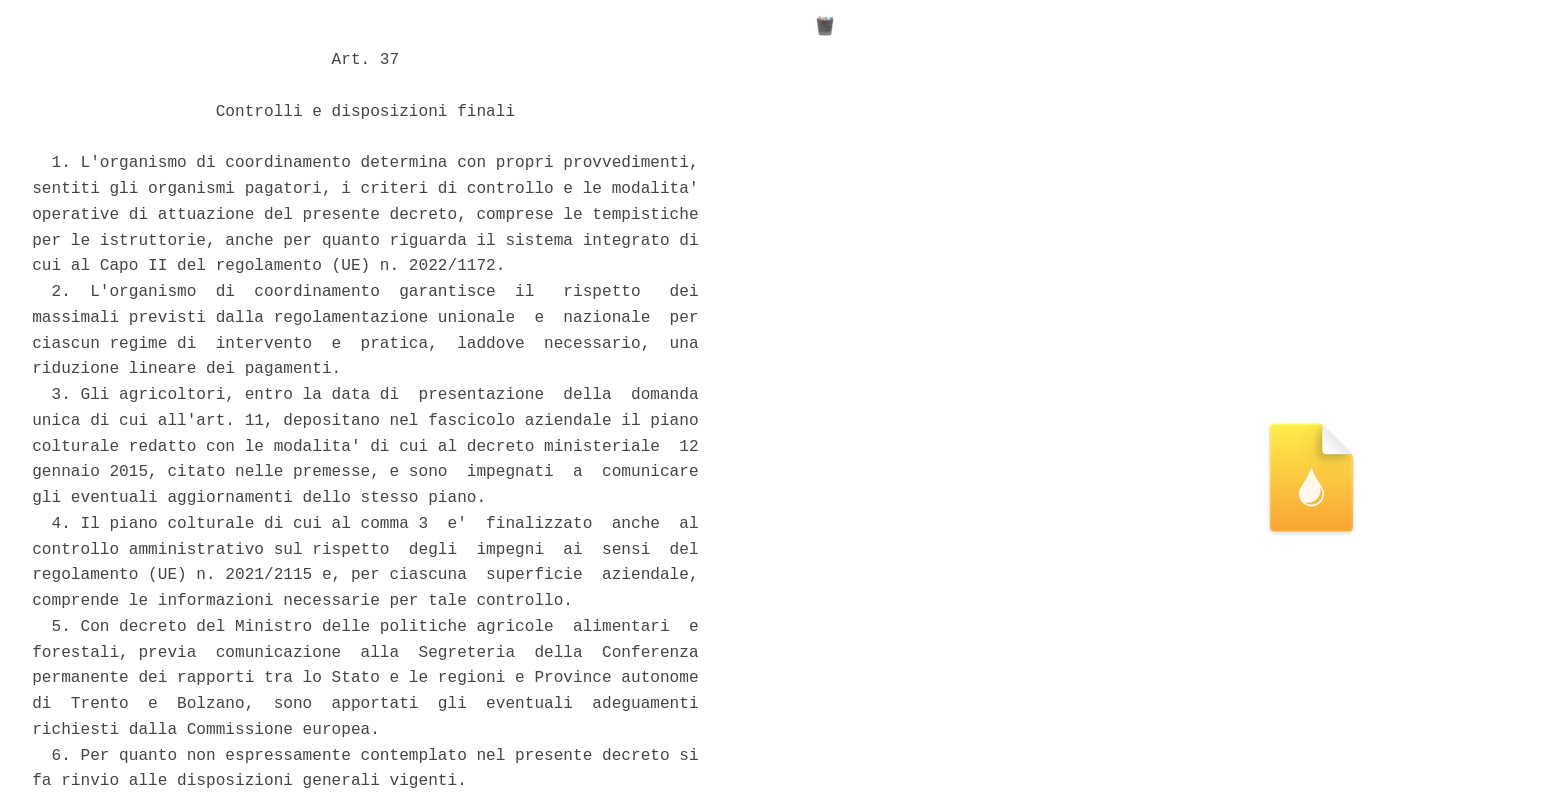 This screenshot has width=1568, height=811. Describe the element at coordinates (1311, 477) in the screenshot. I see `an ICC color profile file` at that location.